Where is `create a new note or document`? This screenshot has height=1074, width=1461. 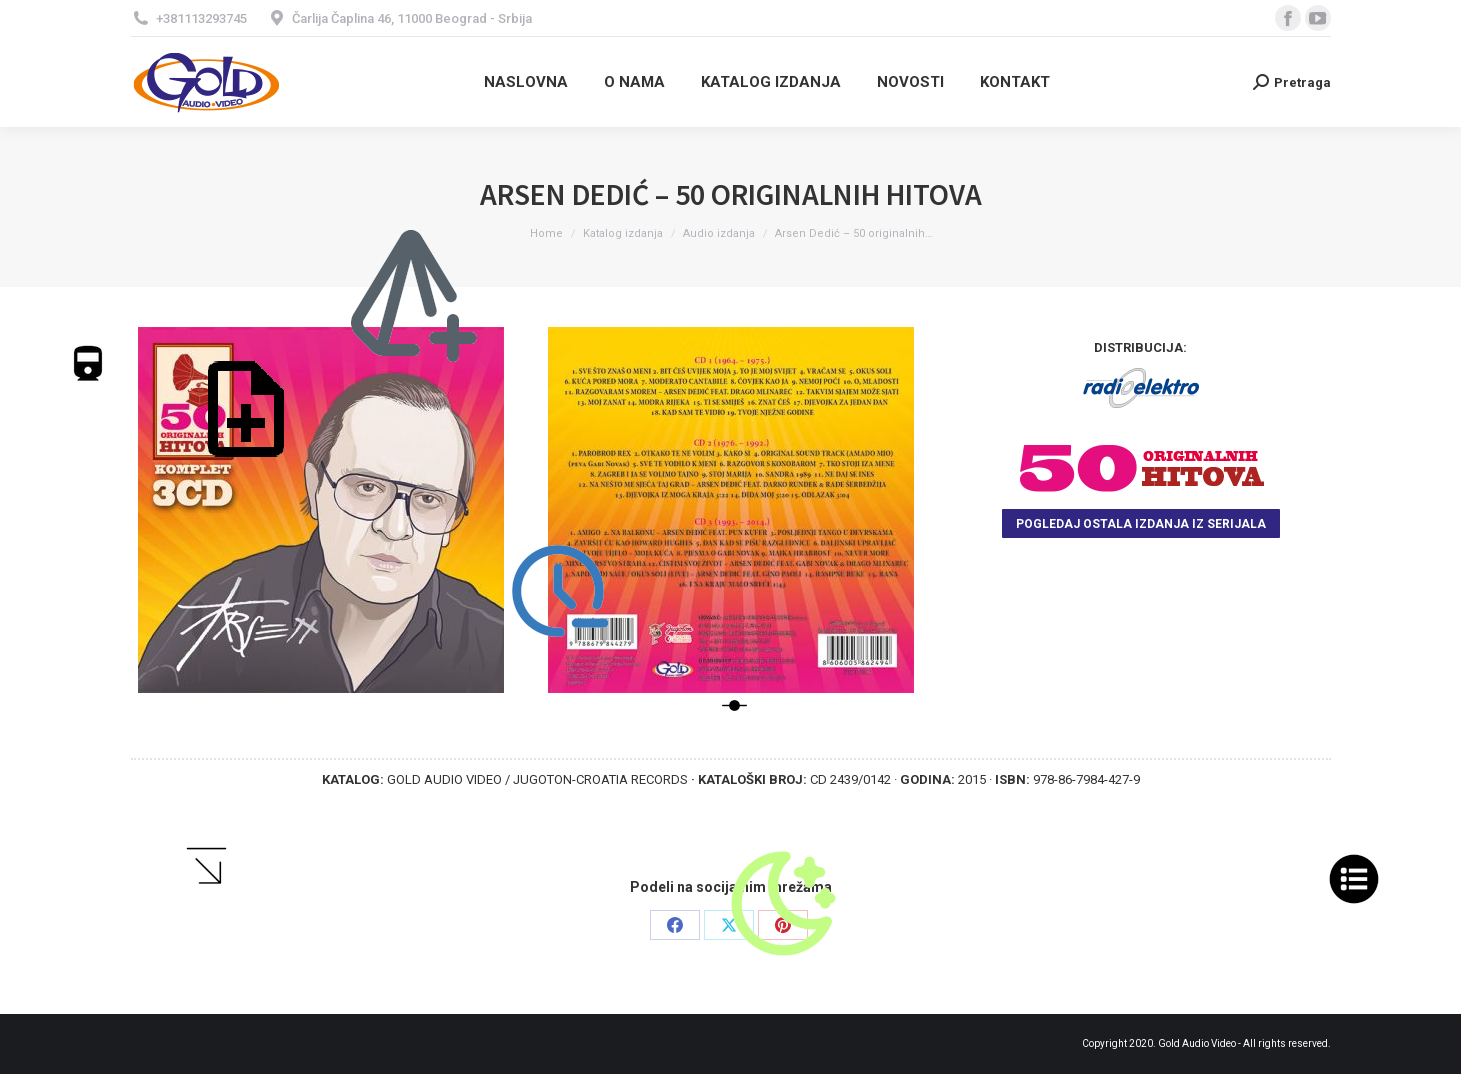 create a new note or document is located at coordinates (246, 409).